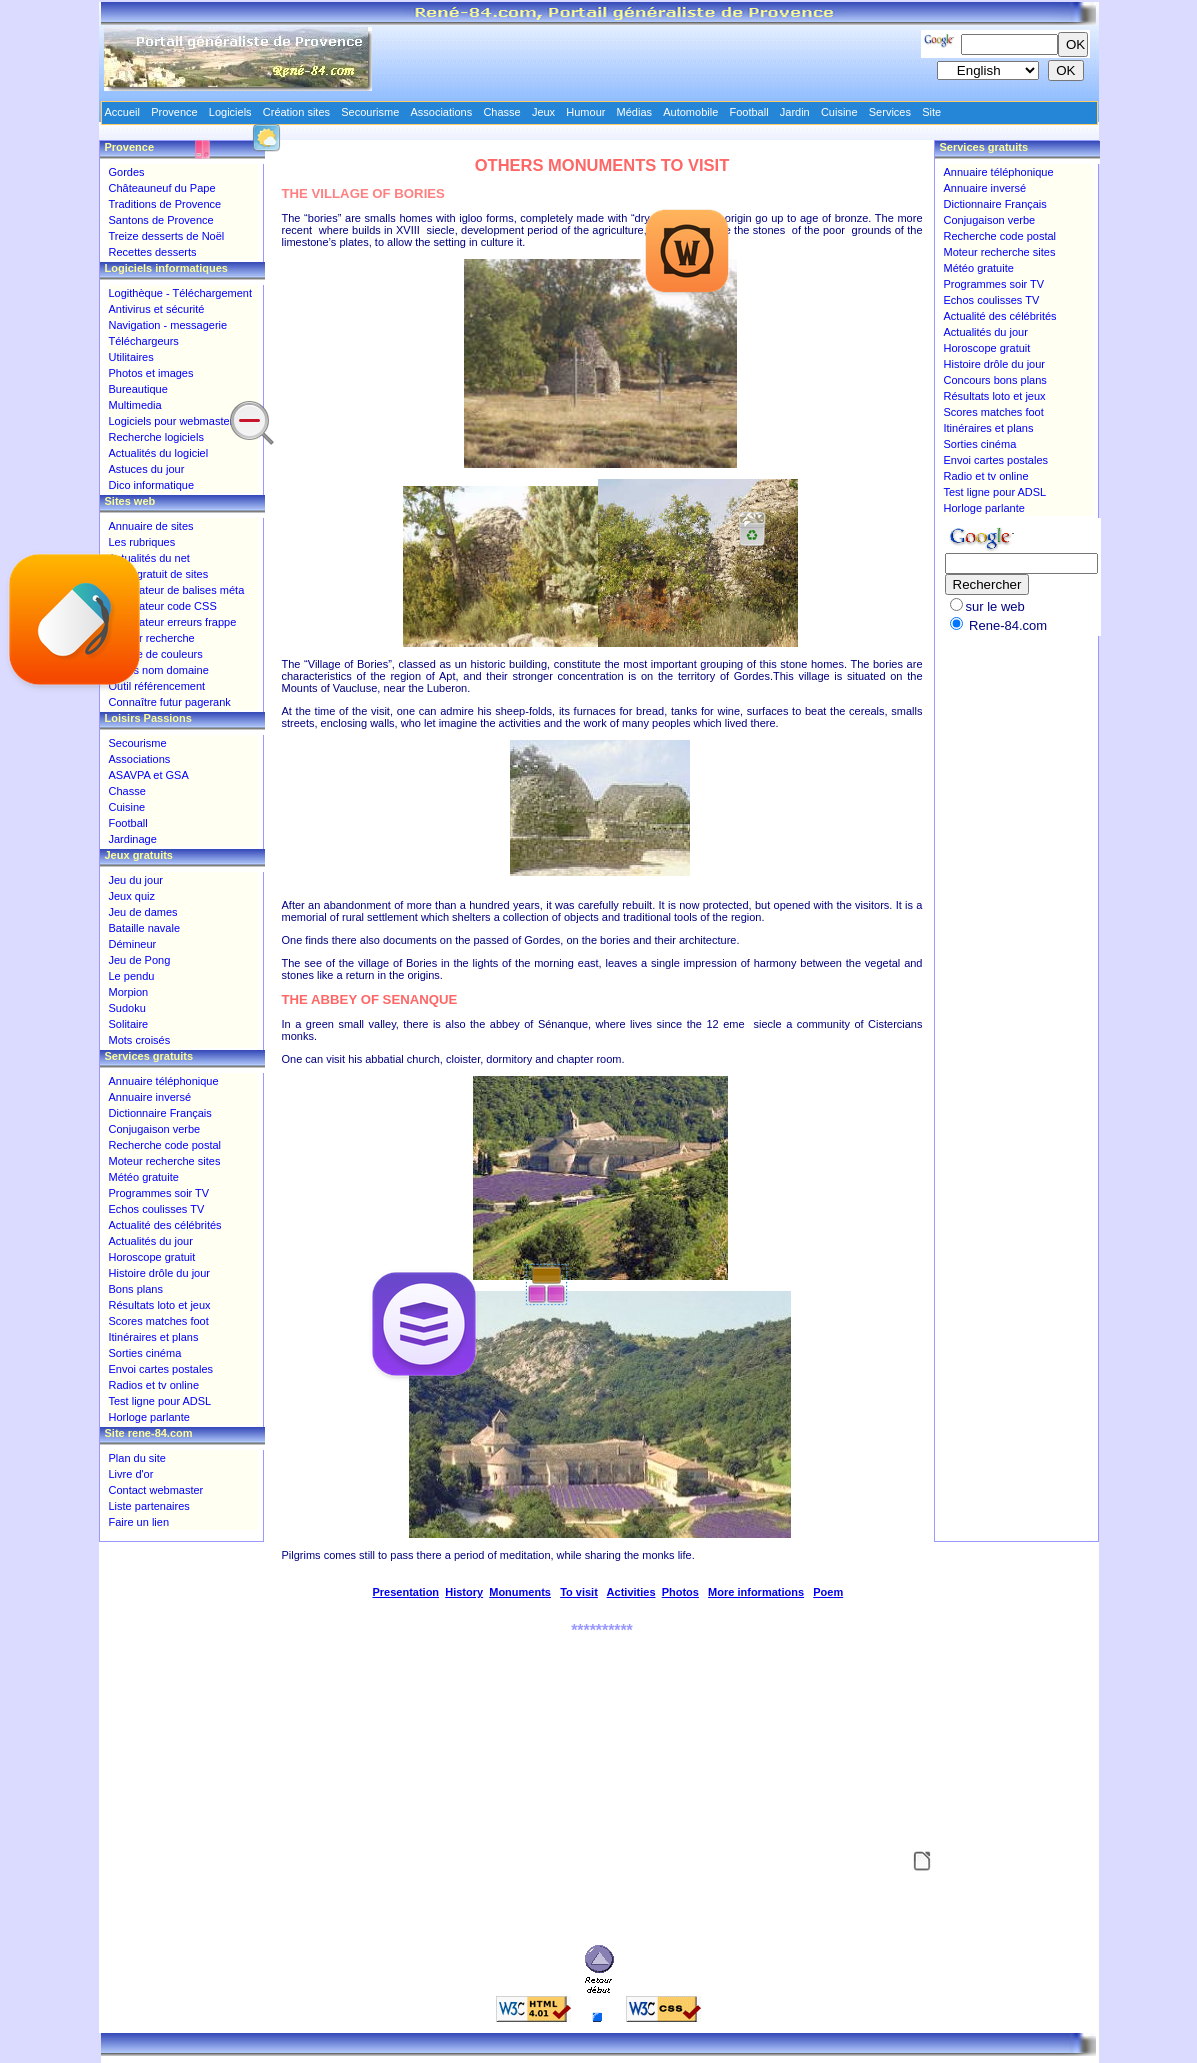  What do you see at coordinates (424, 1324) in the screenshot?
I see `open stack app for organizing files or content` at bounding box center [424, 1324].